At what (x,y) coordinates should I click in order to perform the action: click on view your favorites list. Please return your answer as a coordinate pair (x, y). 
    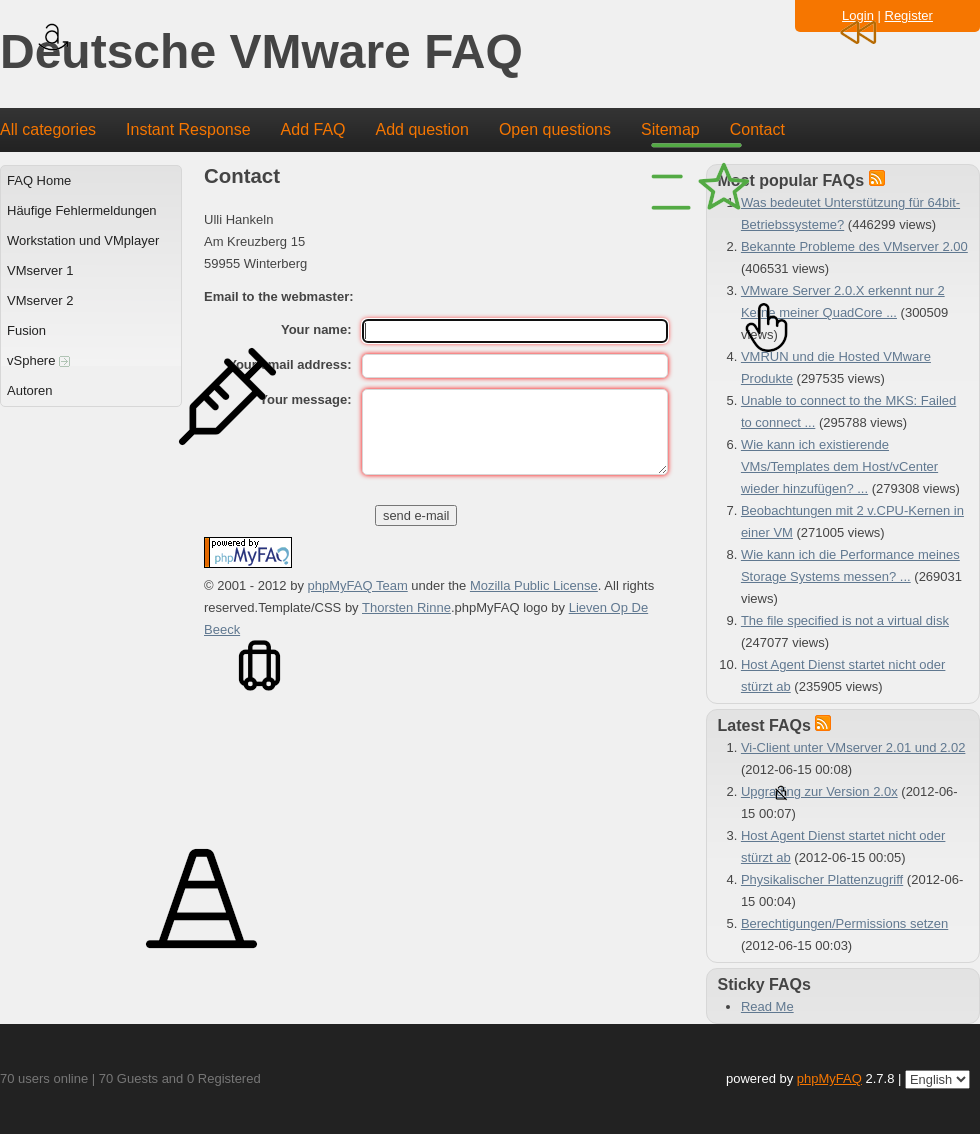
    Looking at the image, I should click on (696, 176).